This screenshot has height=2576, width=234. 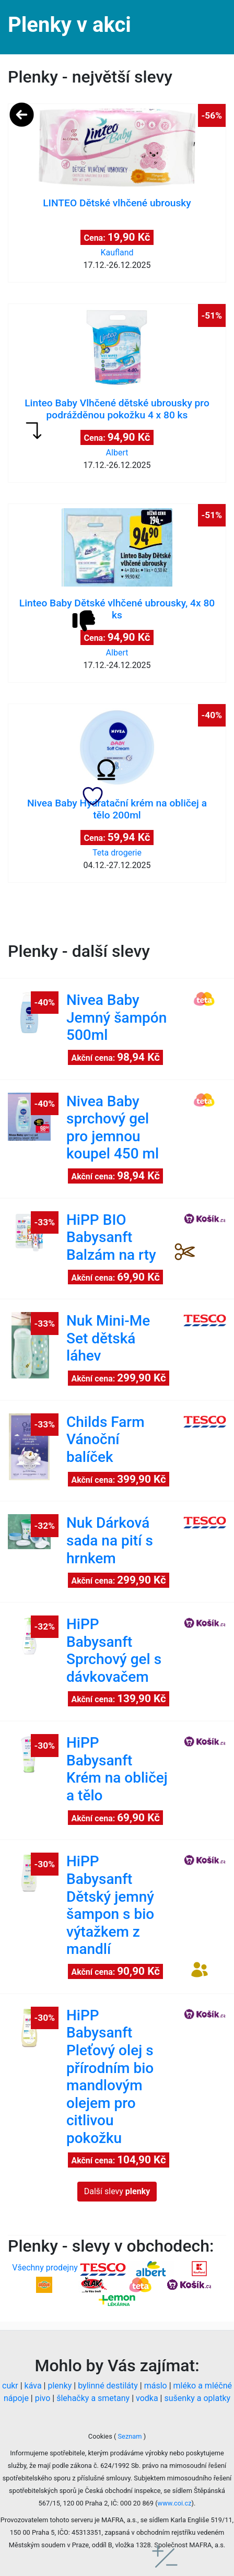 What do you see at coordinates (106, 770) in the screenshot?
I see `libra zodiac sign symbol` at bounding box center [106, 770].